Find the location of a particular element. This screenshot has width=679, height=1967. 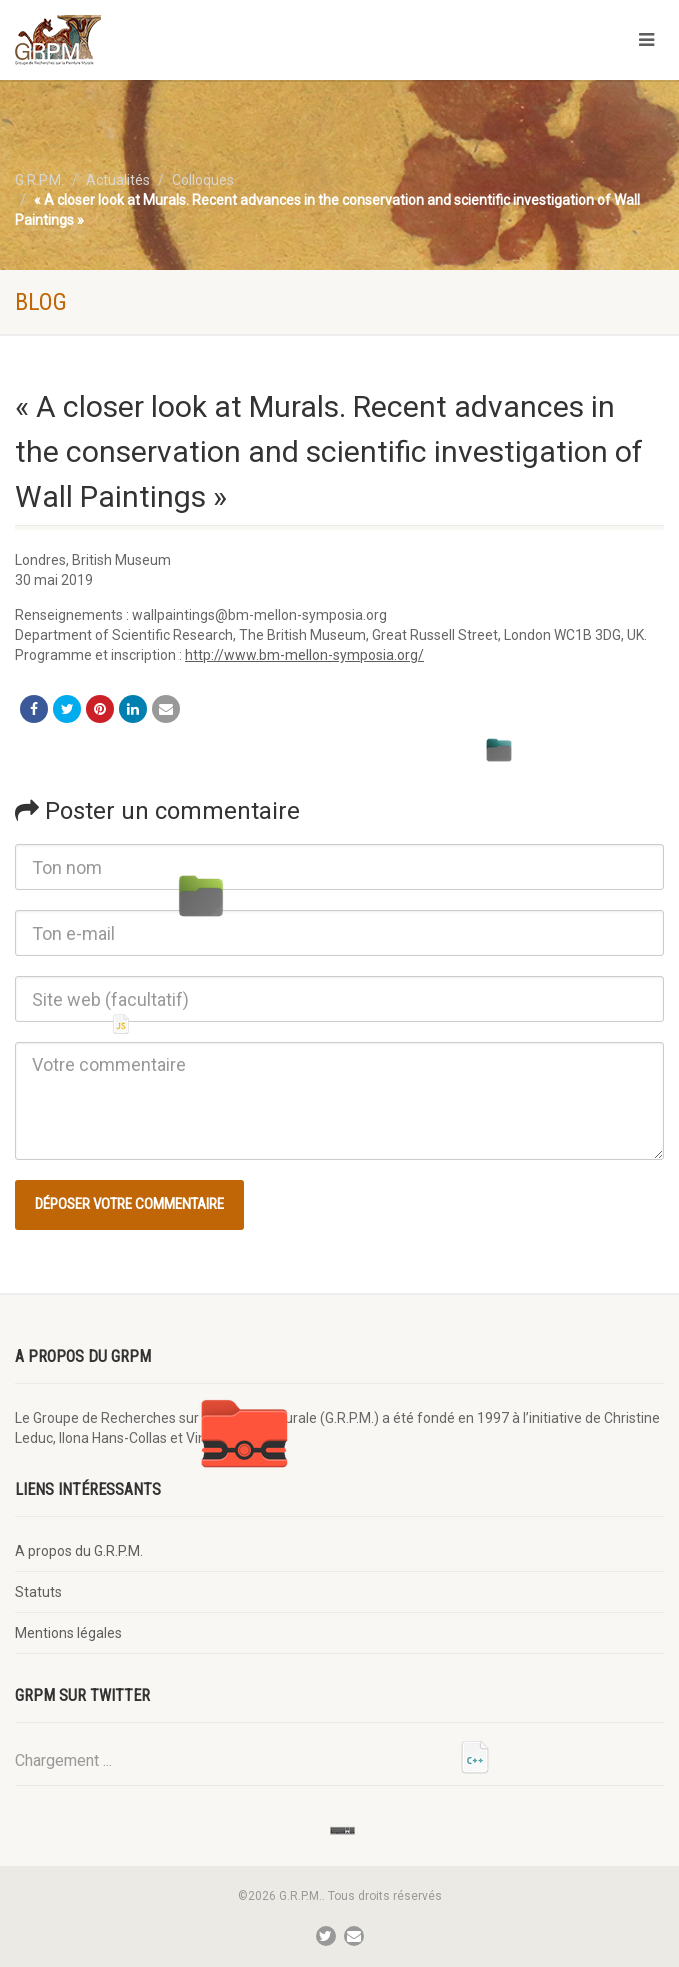

a javascript file in the file system is located at coordinates (121, 1024).